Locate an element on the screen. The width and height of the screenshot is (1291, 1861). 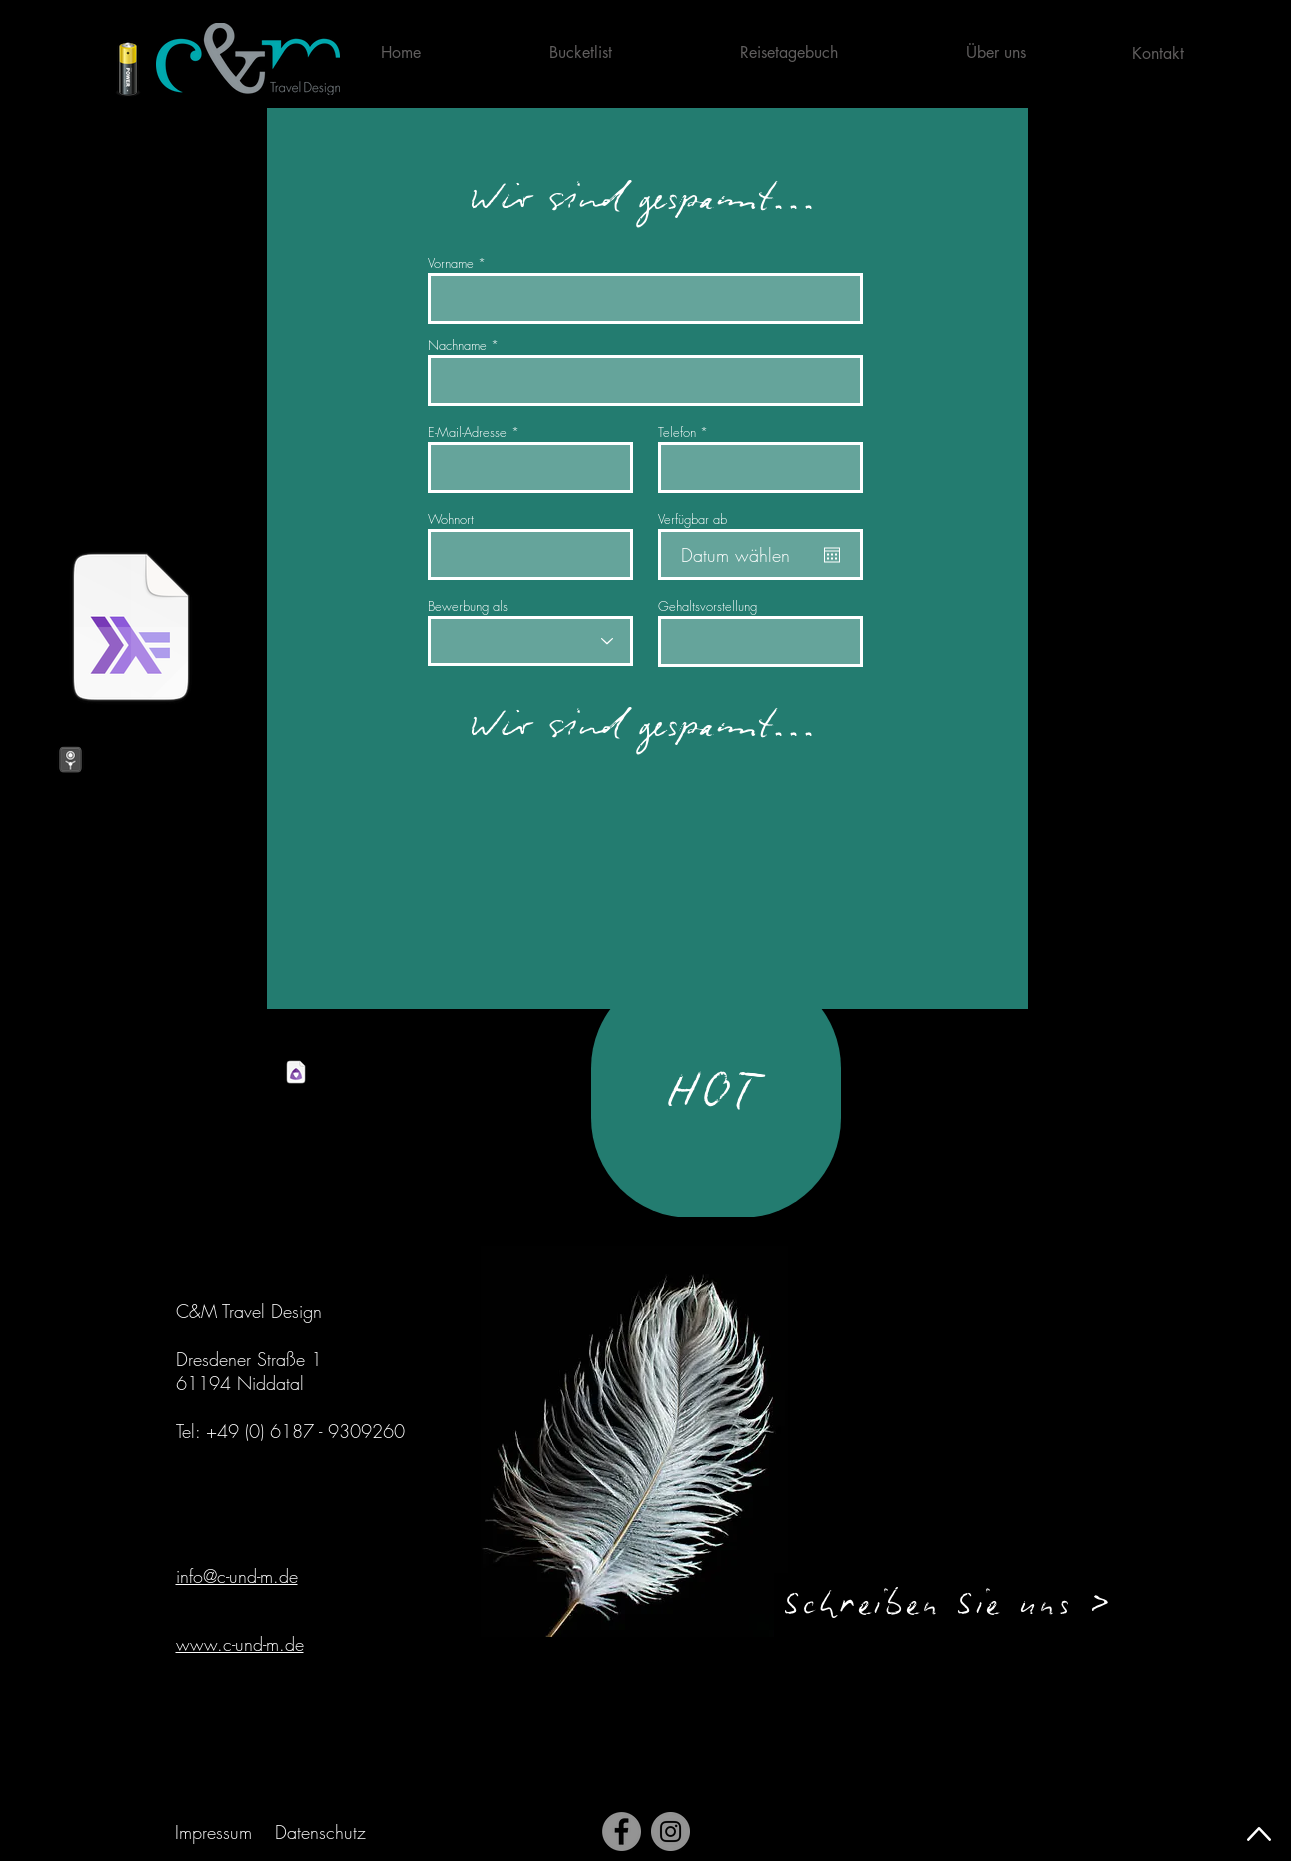
indicates device battery or power status is located at coordinates (128, 70).